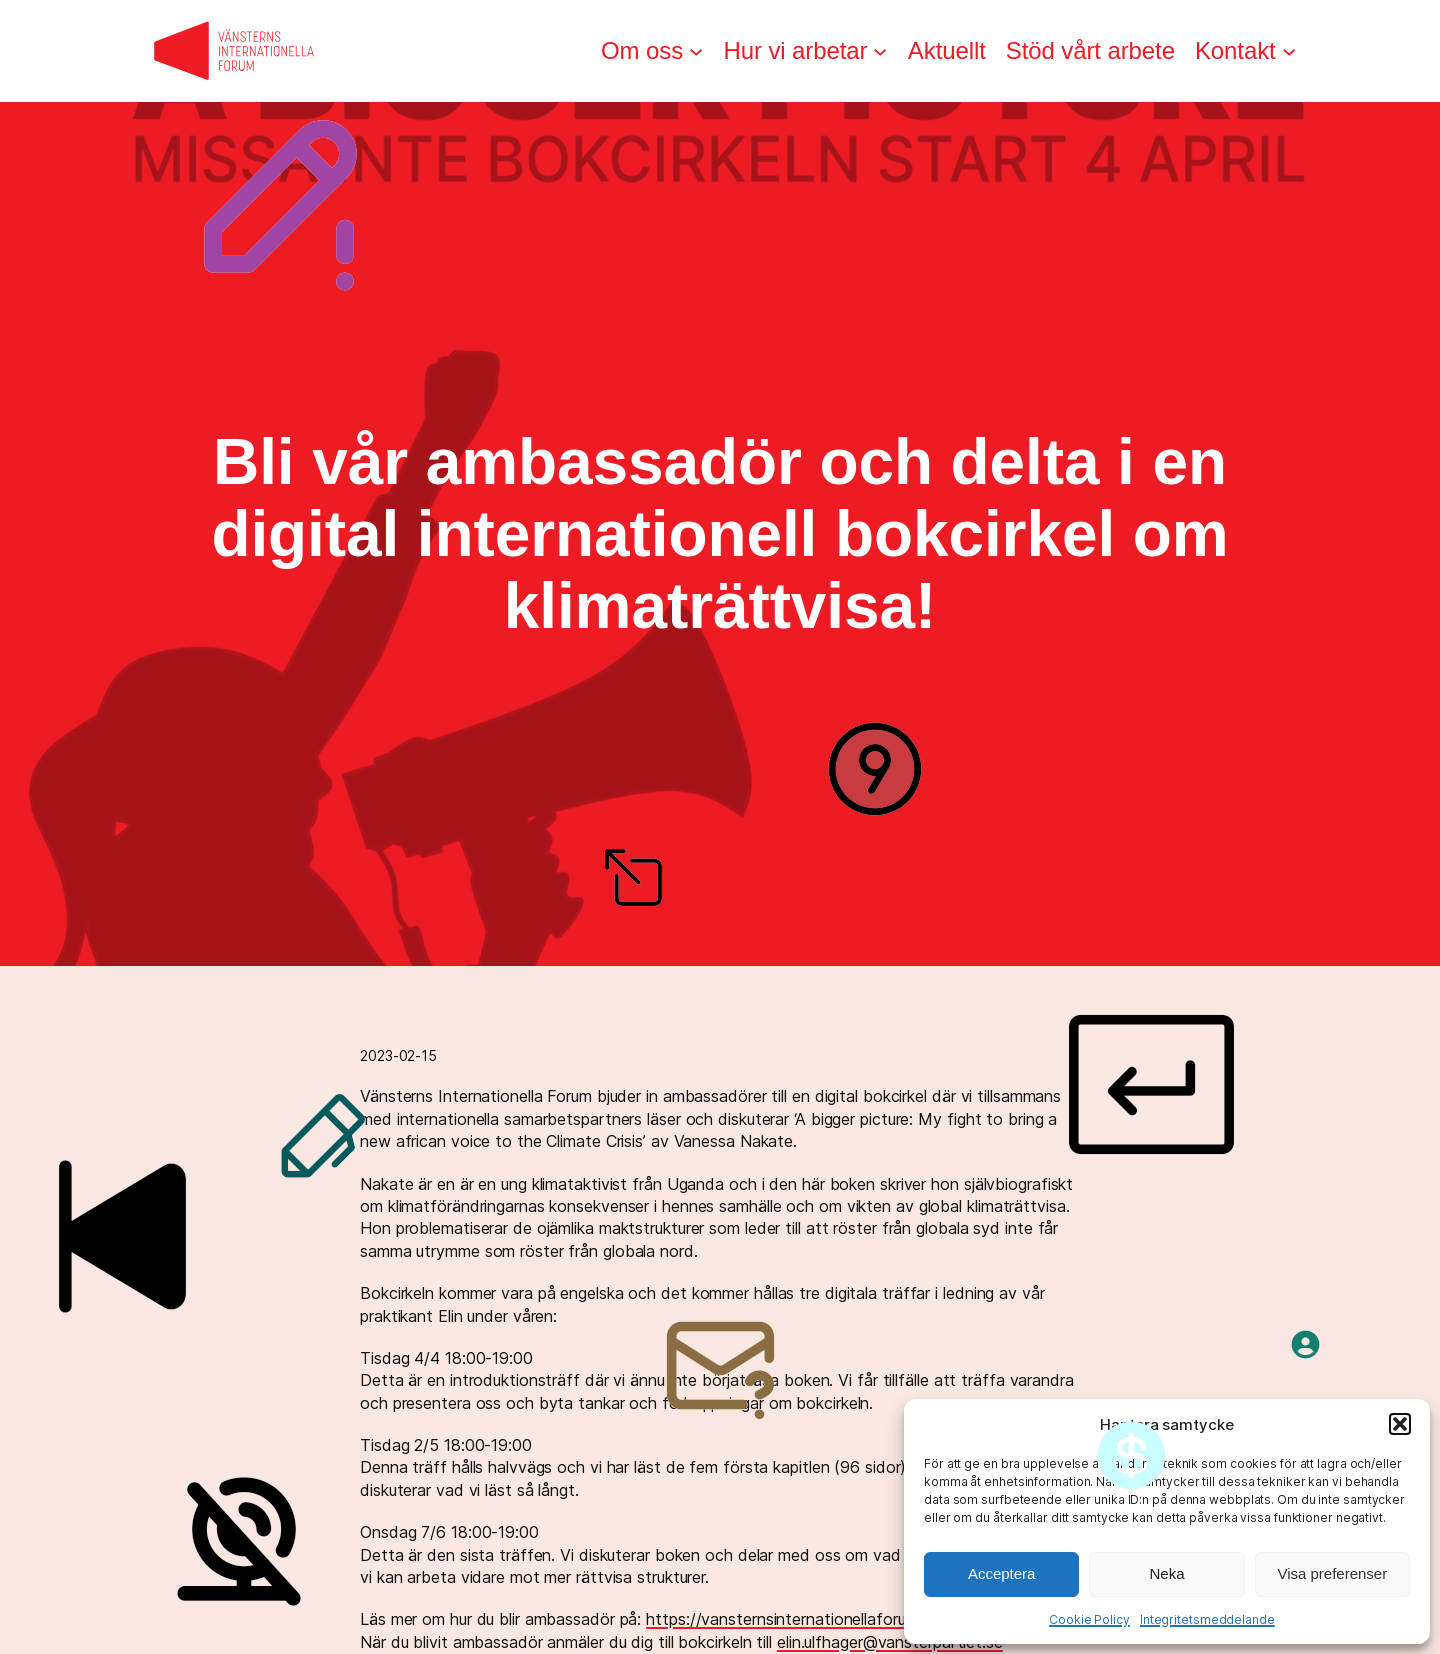 Image resolution: width=1440 pixels, height=1654 pixels. What do you see at coordinates (321, 1137) in the screenshot?
I see `edit or modify content` at bounding box center [321, 1137].